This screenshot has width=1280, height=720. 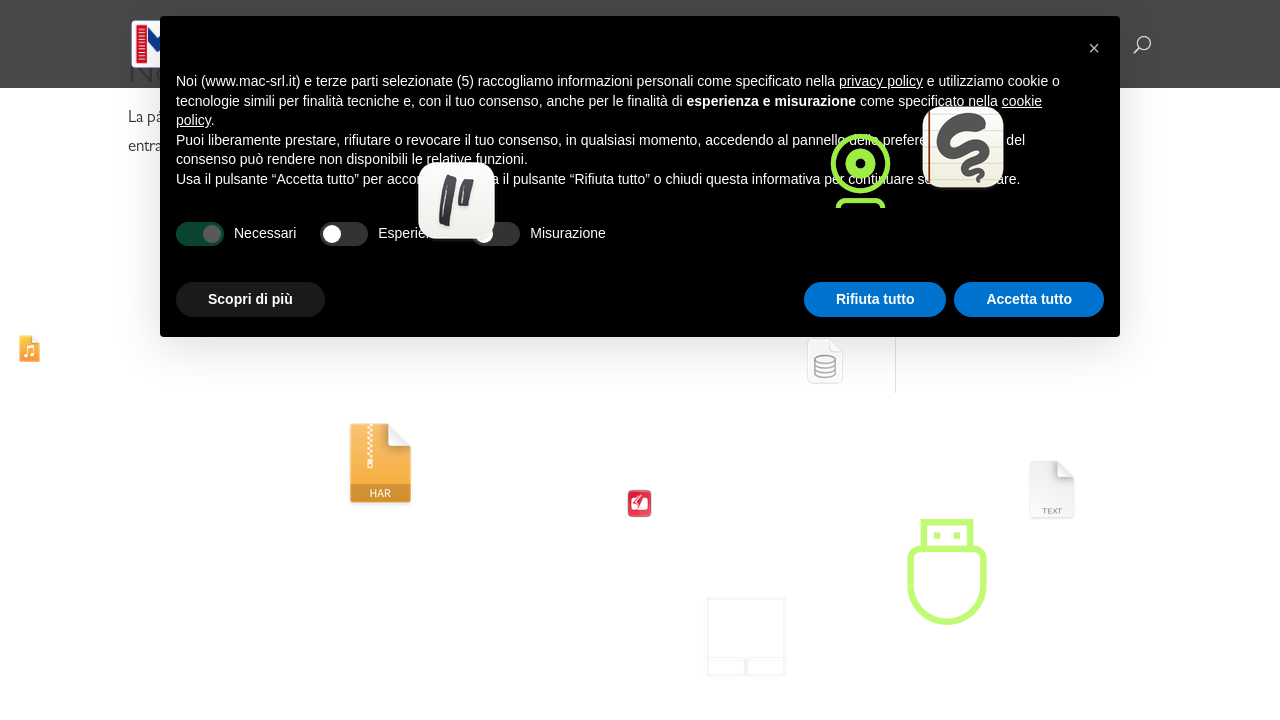 I want to click on access removable media settings, so click(x=947, y=572).